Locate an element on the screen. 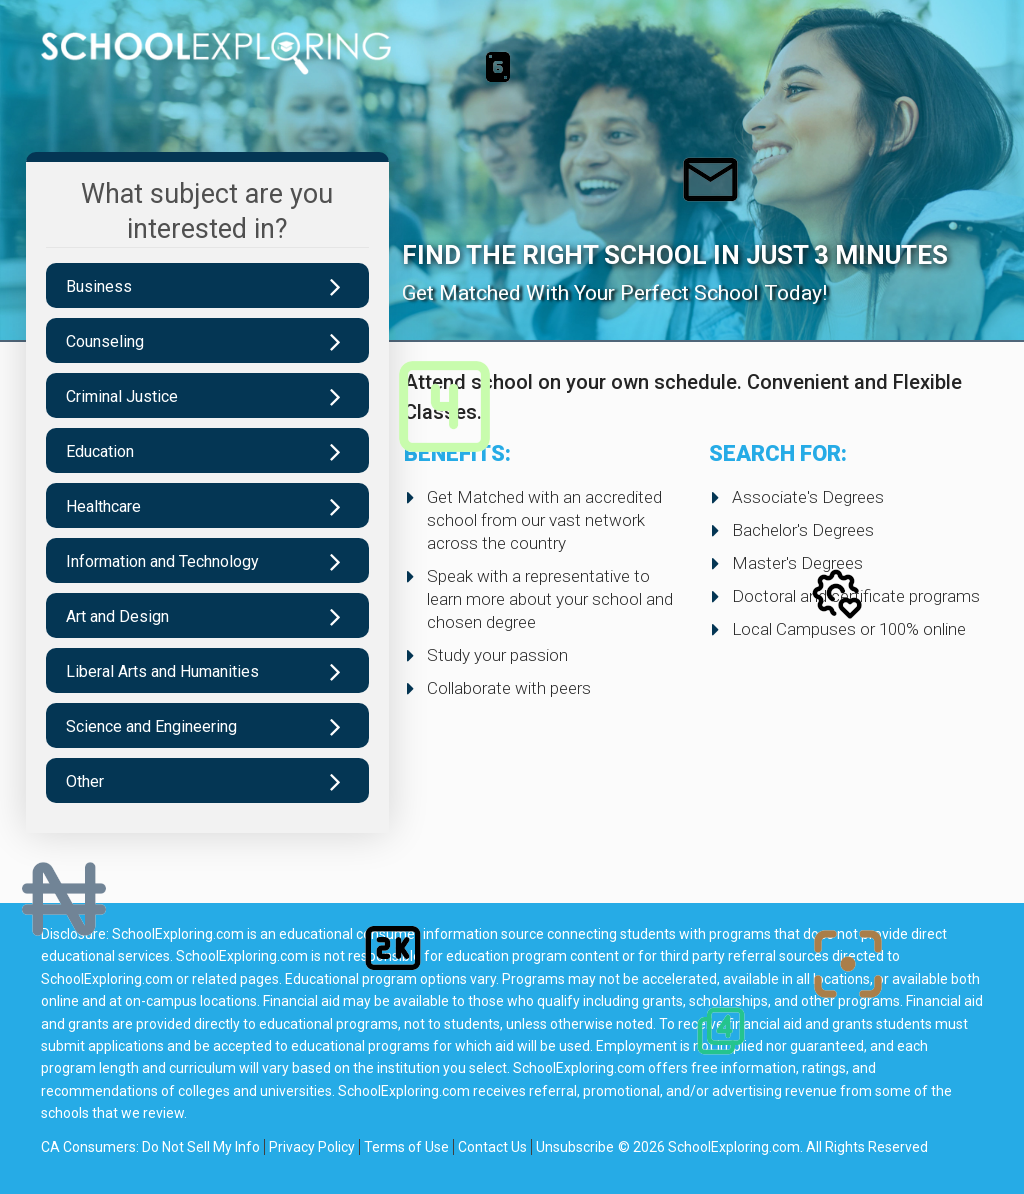  indicates 2K video resolution quality is located at coordinates (393, 948).